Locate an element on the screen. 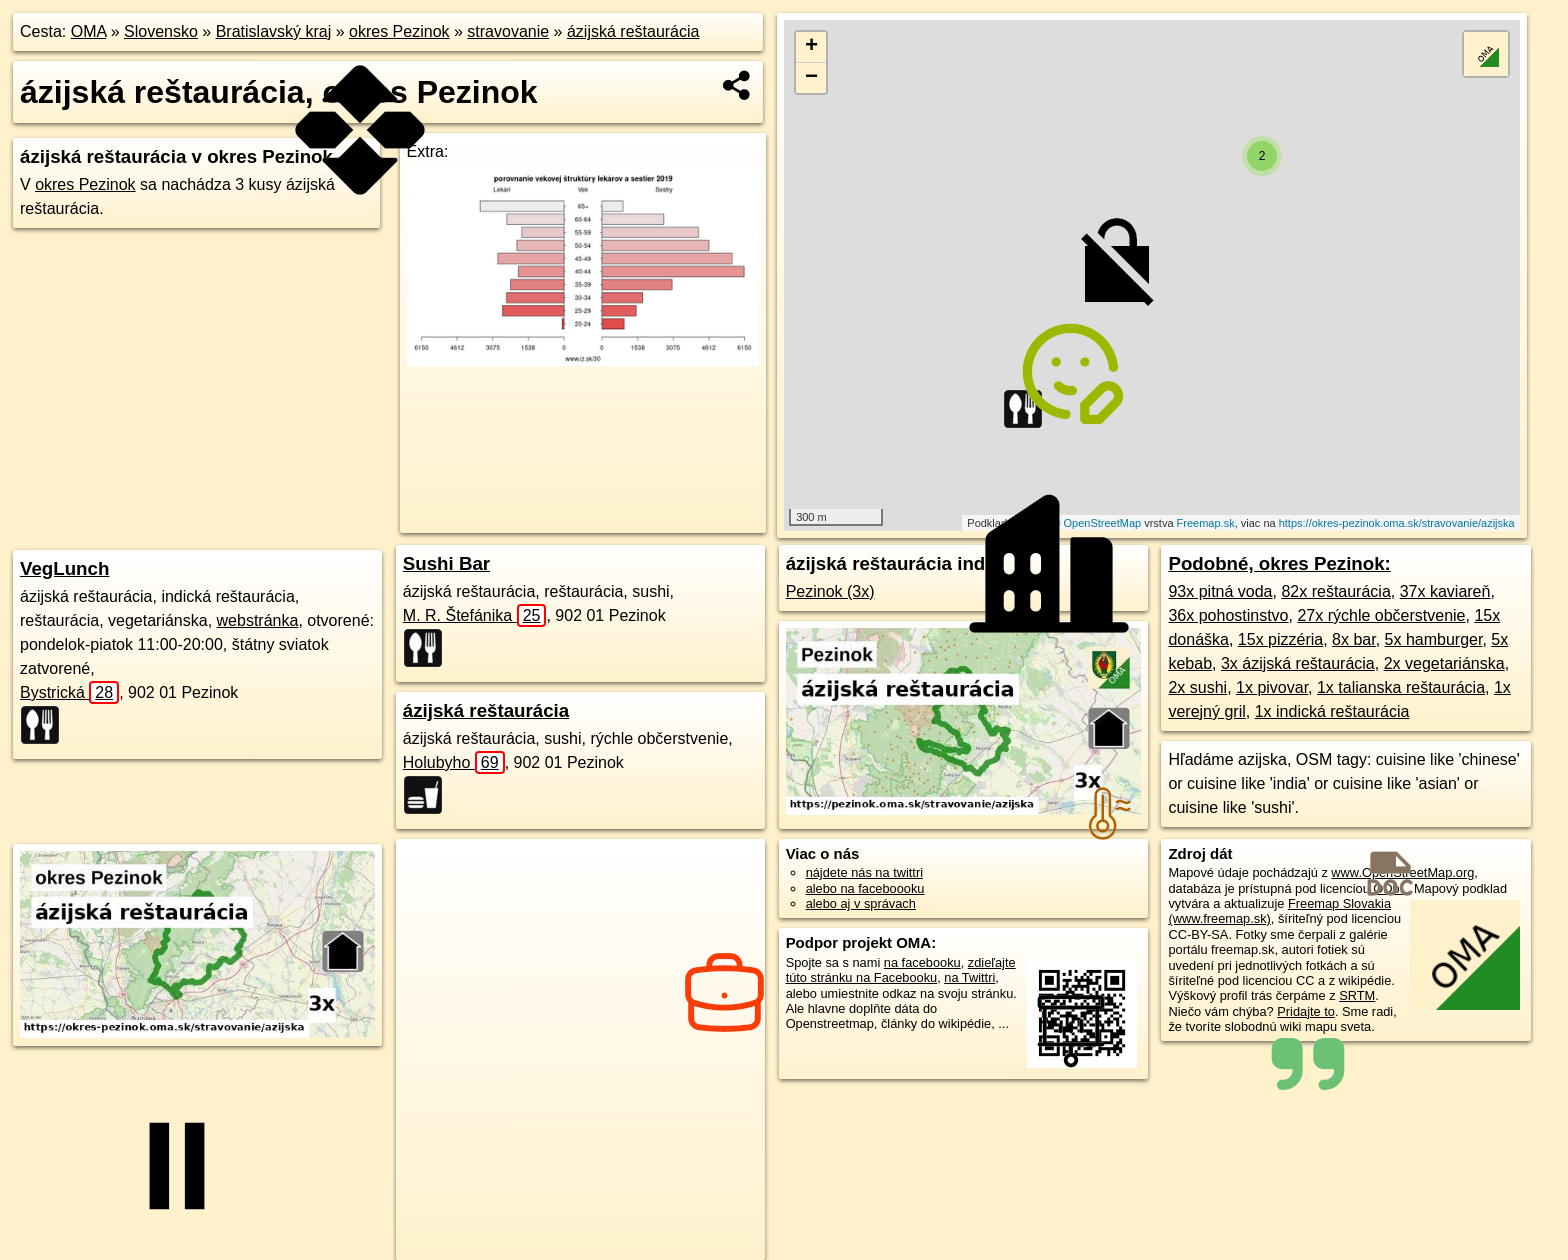 This screenshot has width=1568, height=1260. access work or business documents is located at coordinates (724, 992).